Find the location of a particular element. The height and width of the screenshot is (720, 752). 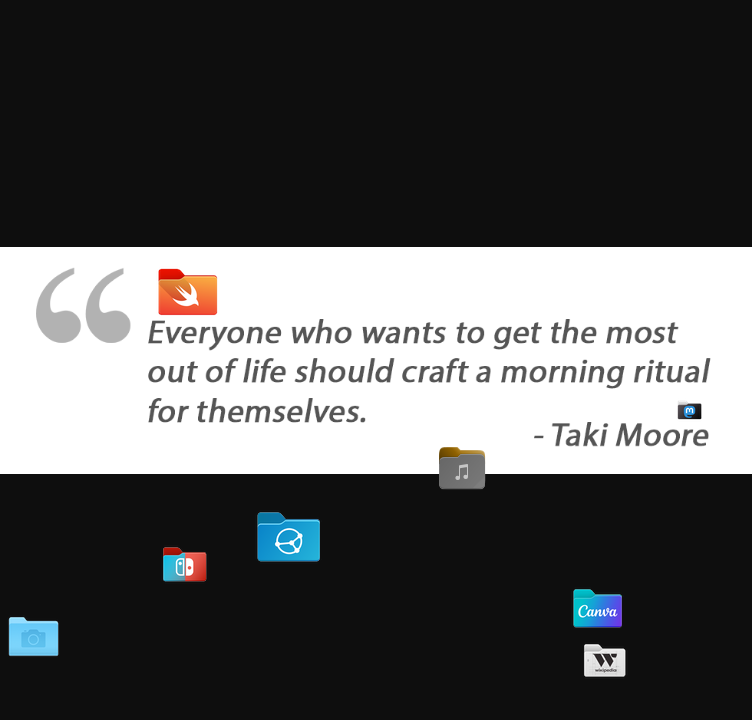

folder containing swift programming projects is located at coordinates (187, 293).